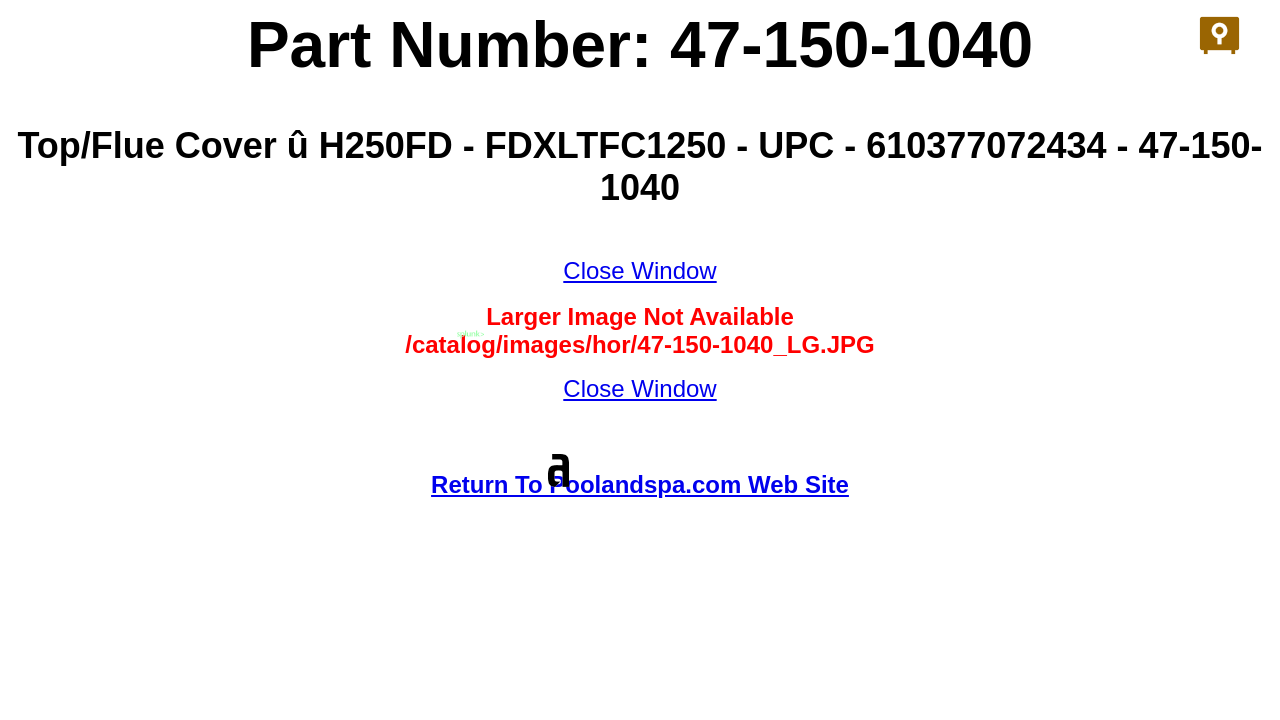 The width and height of the screenshot is (1280, 720). I want to click on splunk logo - access data analytics and monitoring platform, so click(470, 334).